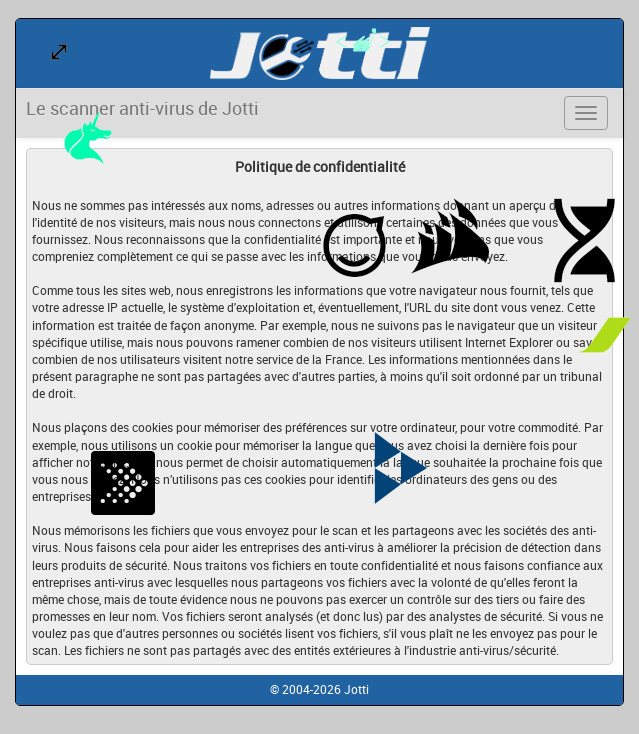 The height and width of the screenshot is (734, 639). What do you see at coordinates (450, 236) in the screenshot?
I see `corsair brand or product identifier` at bounding box center [450, 236].